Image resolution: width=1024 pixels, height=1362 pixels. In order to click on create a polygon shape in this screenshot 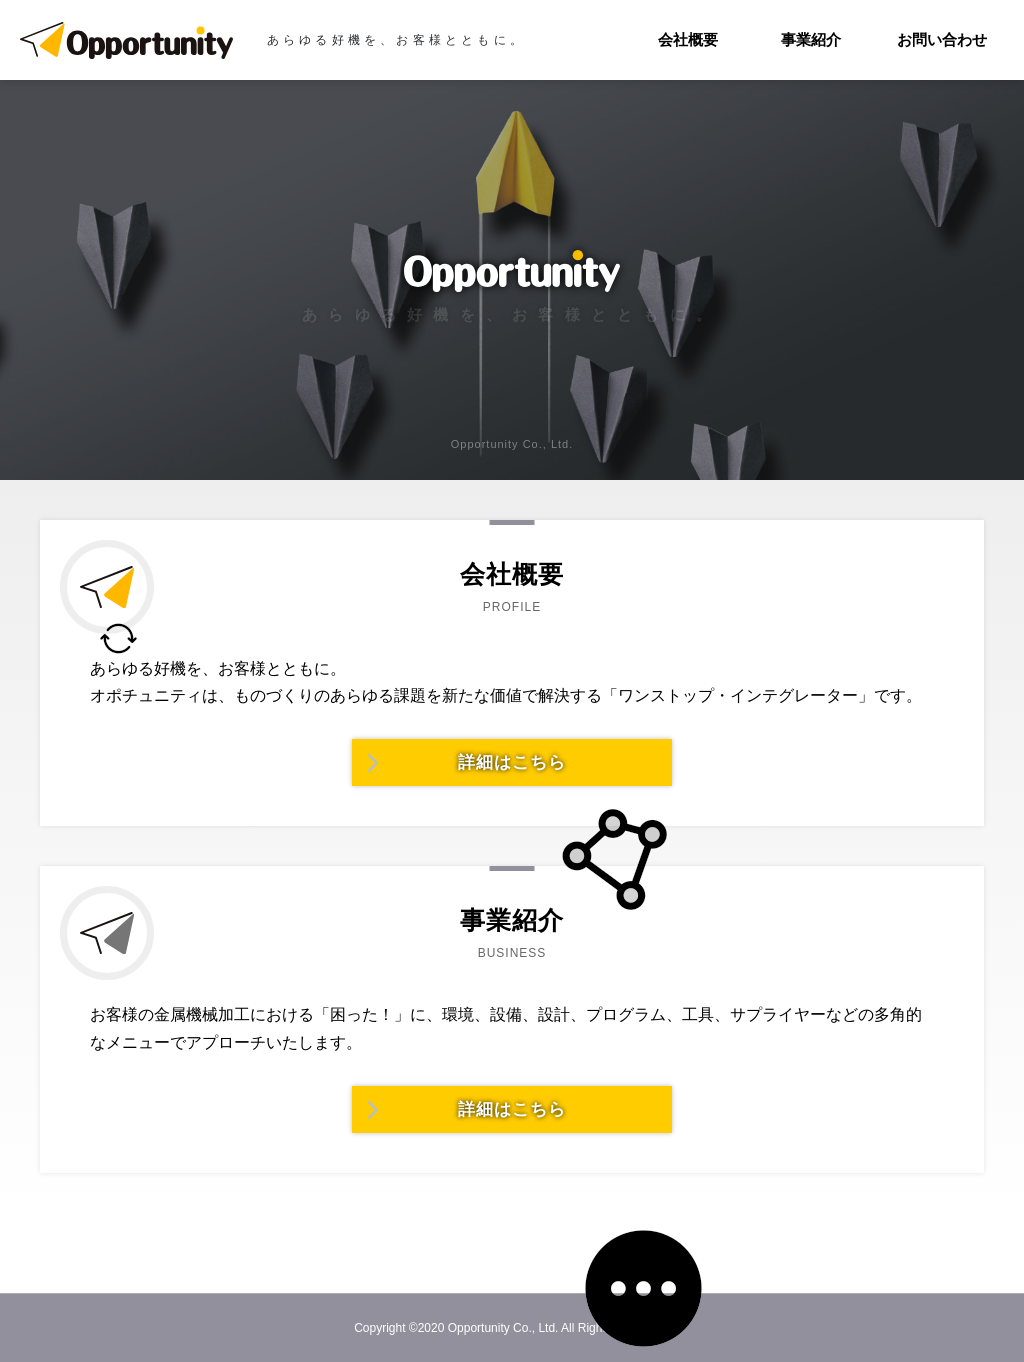, I will do `click(616, 859)`.